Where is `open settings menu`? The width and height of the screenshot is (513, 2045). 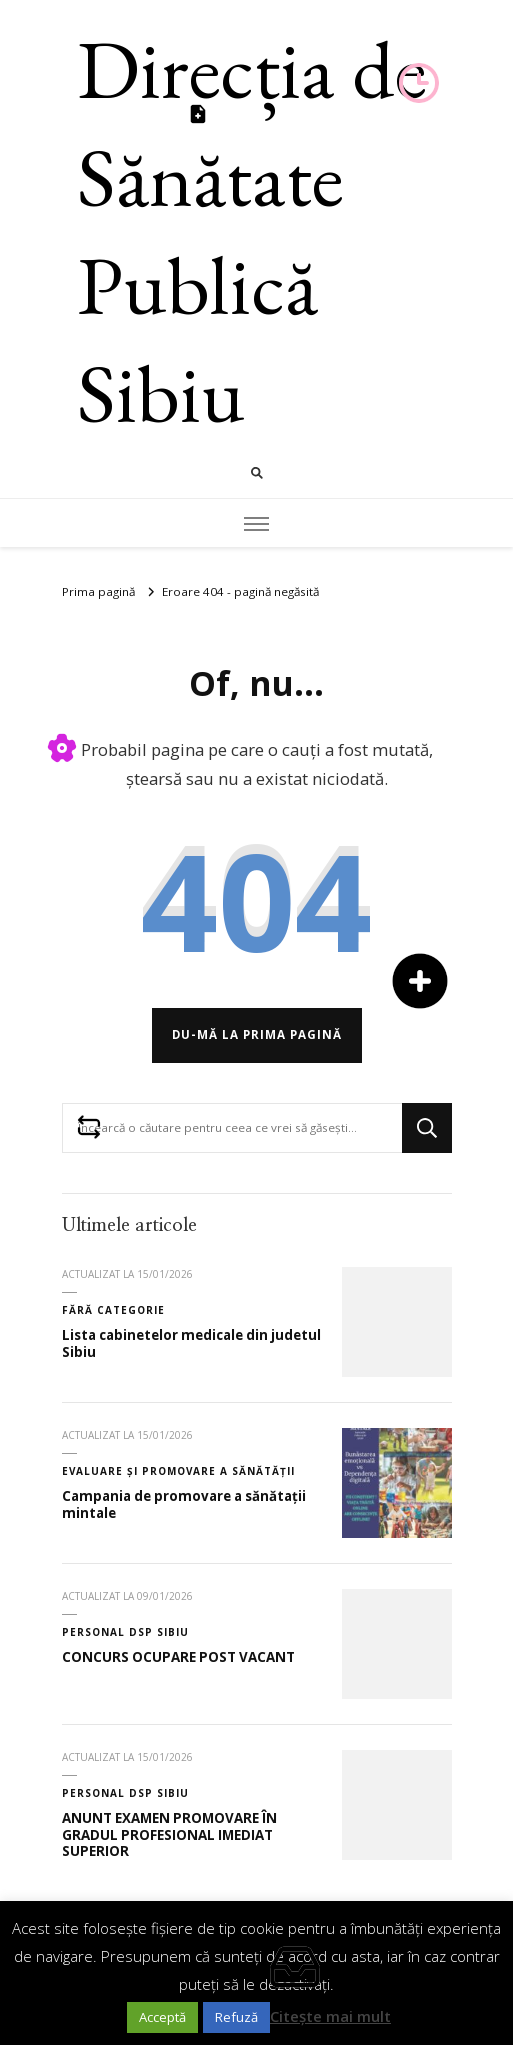 open settings menu is located at coordinates (62, 748).